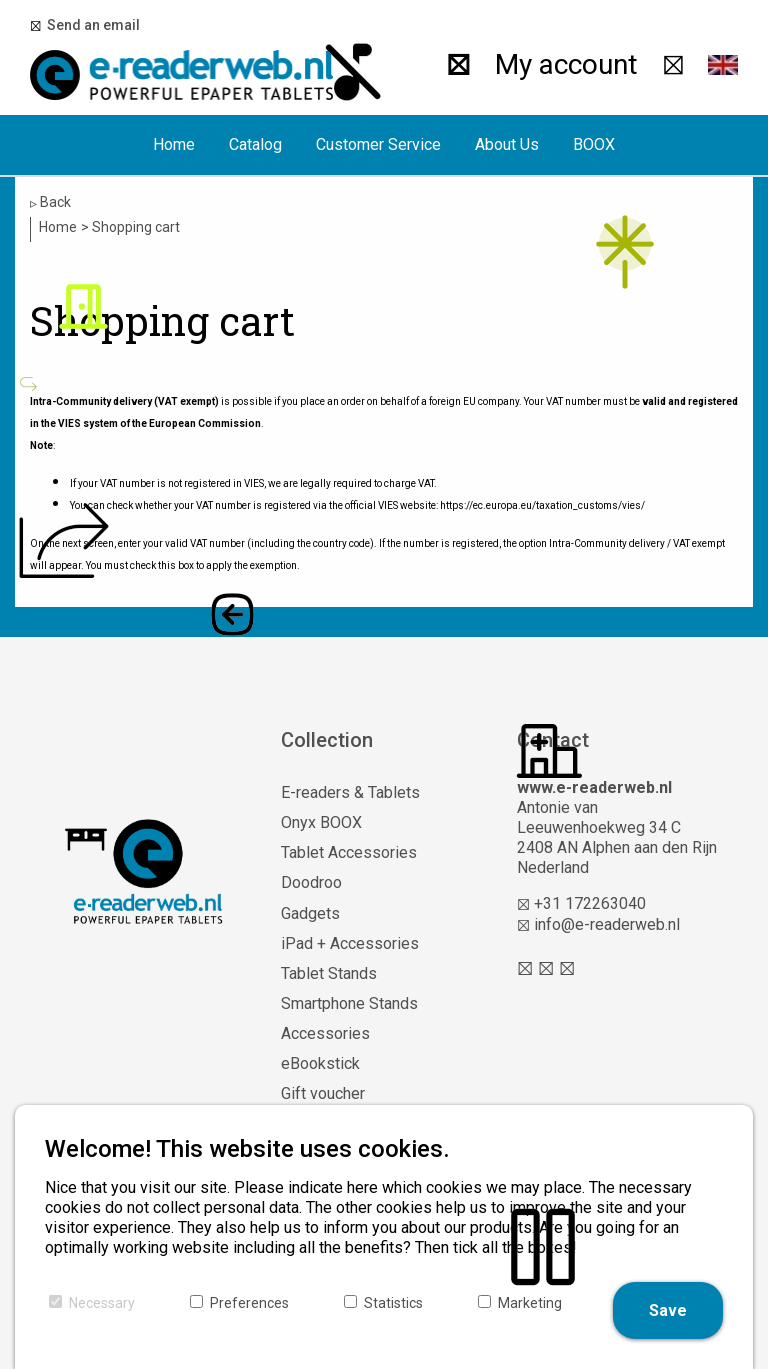 Image resolution: width=768 pixels, height=1369 pixels. What do you see at coordinates (353, 72) in the screenshot?
I see `mute or disable music playback` at bounding box center [353, 72].